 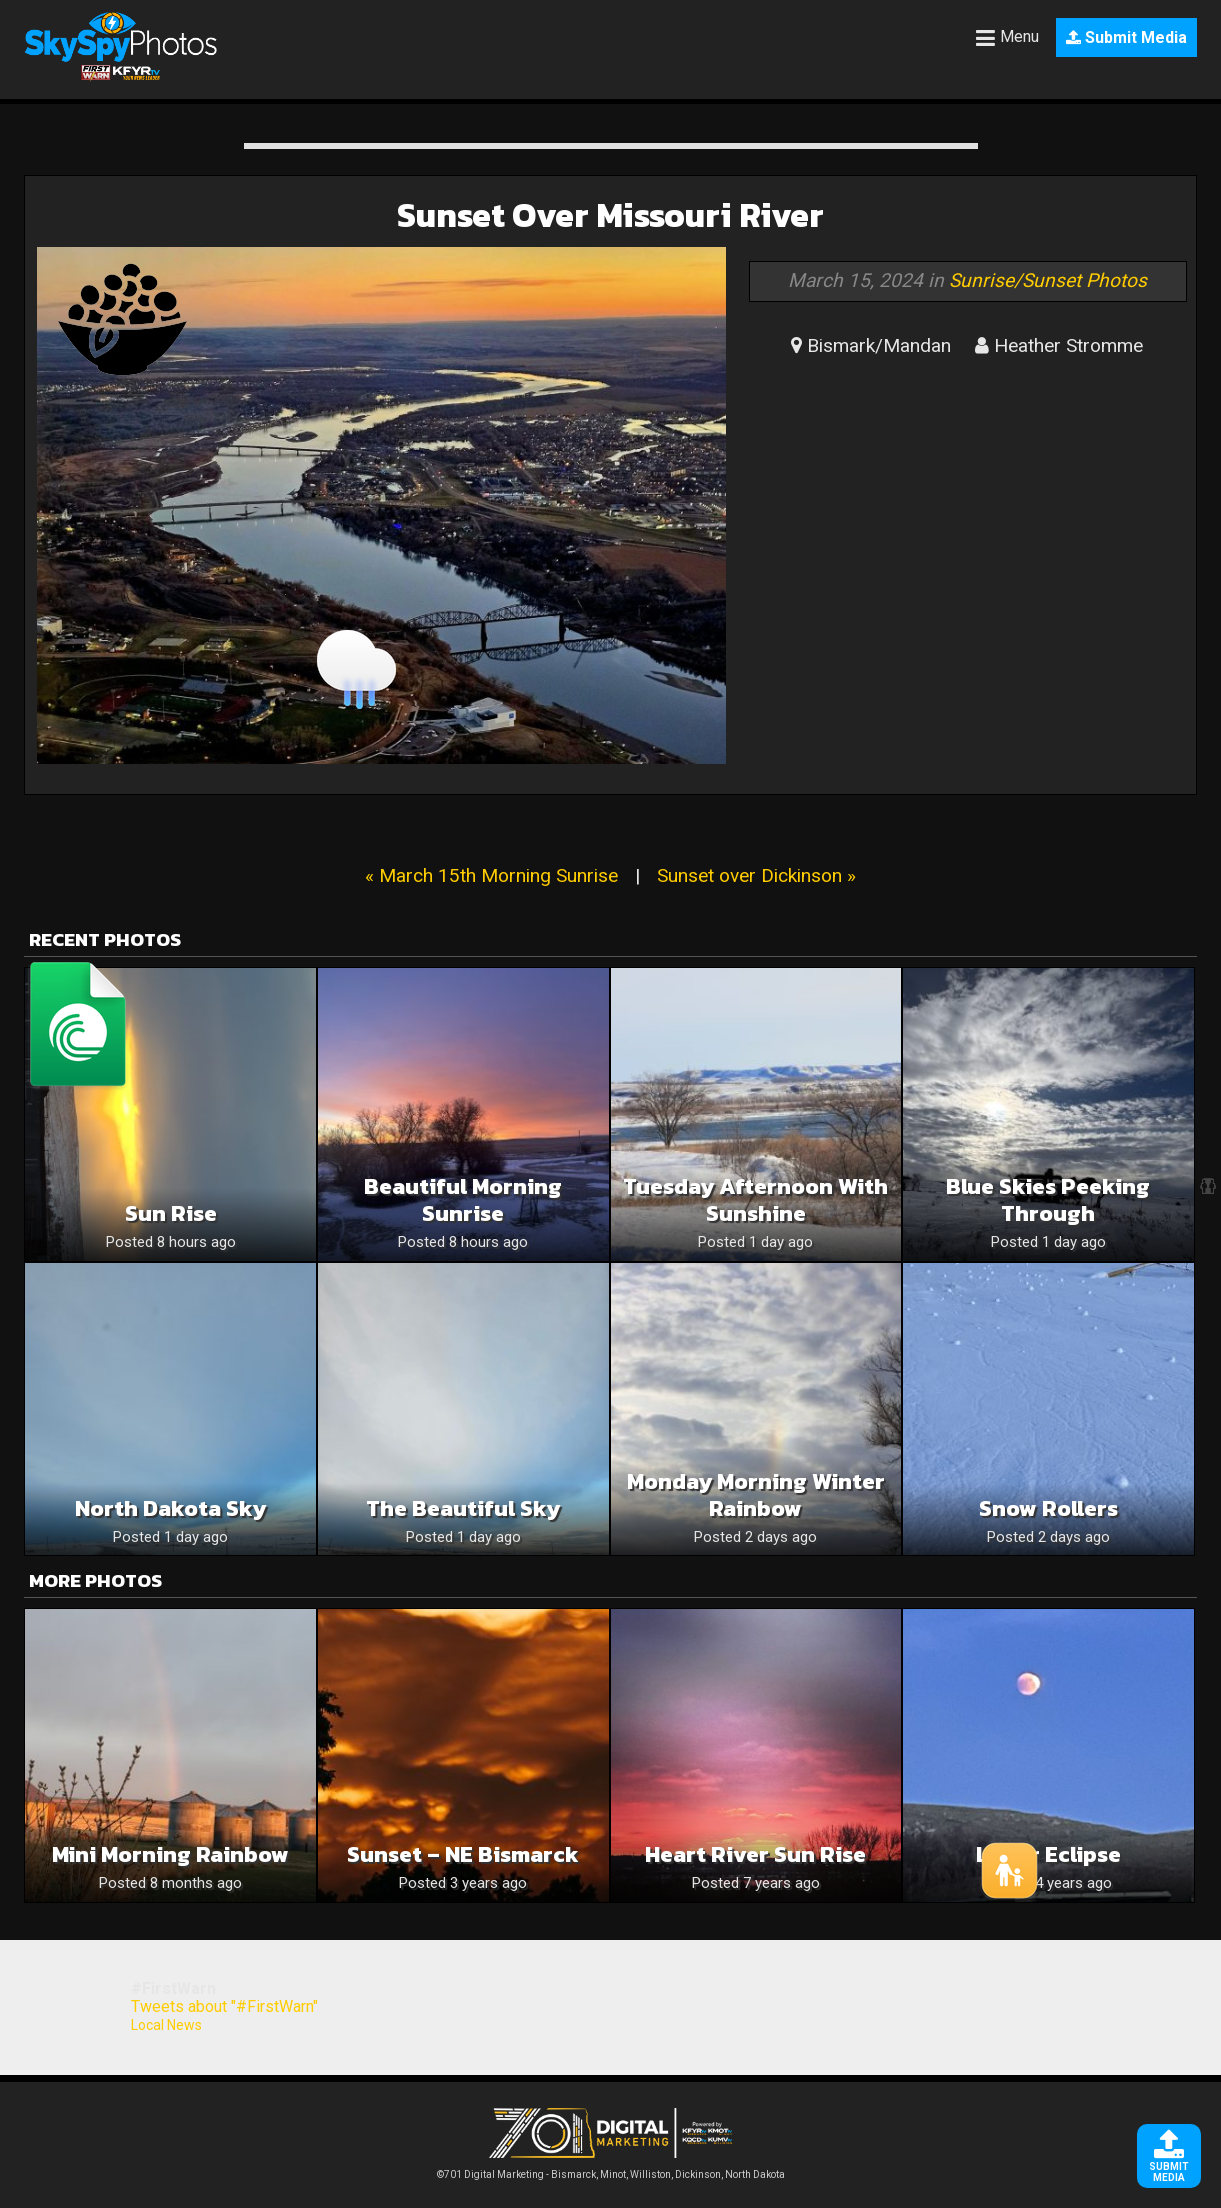 What do you see at coordinates (356, 669) in the screenshot?
I see `indicates rainy or showery weather conditions` at bounding box center [356, 669].